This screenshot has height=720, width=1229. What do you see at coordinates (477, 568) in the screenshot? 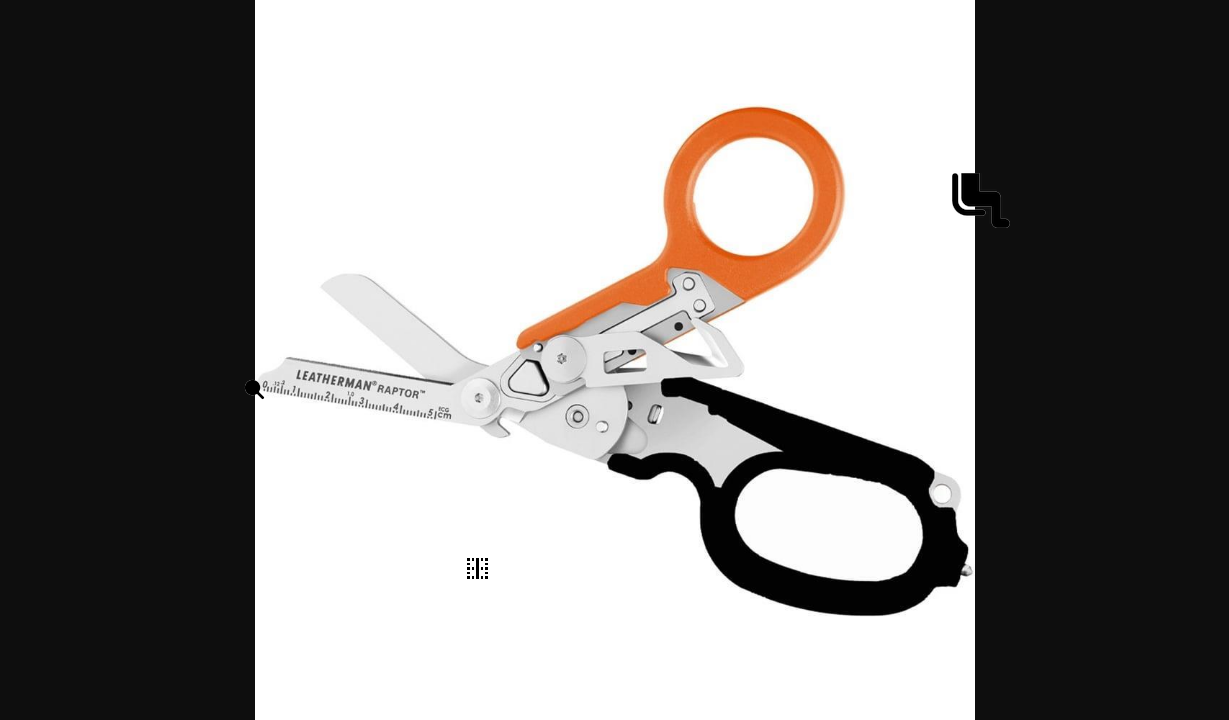
I see `add a vertical border to selected cells` at bounding box center [477, 568].